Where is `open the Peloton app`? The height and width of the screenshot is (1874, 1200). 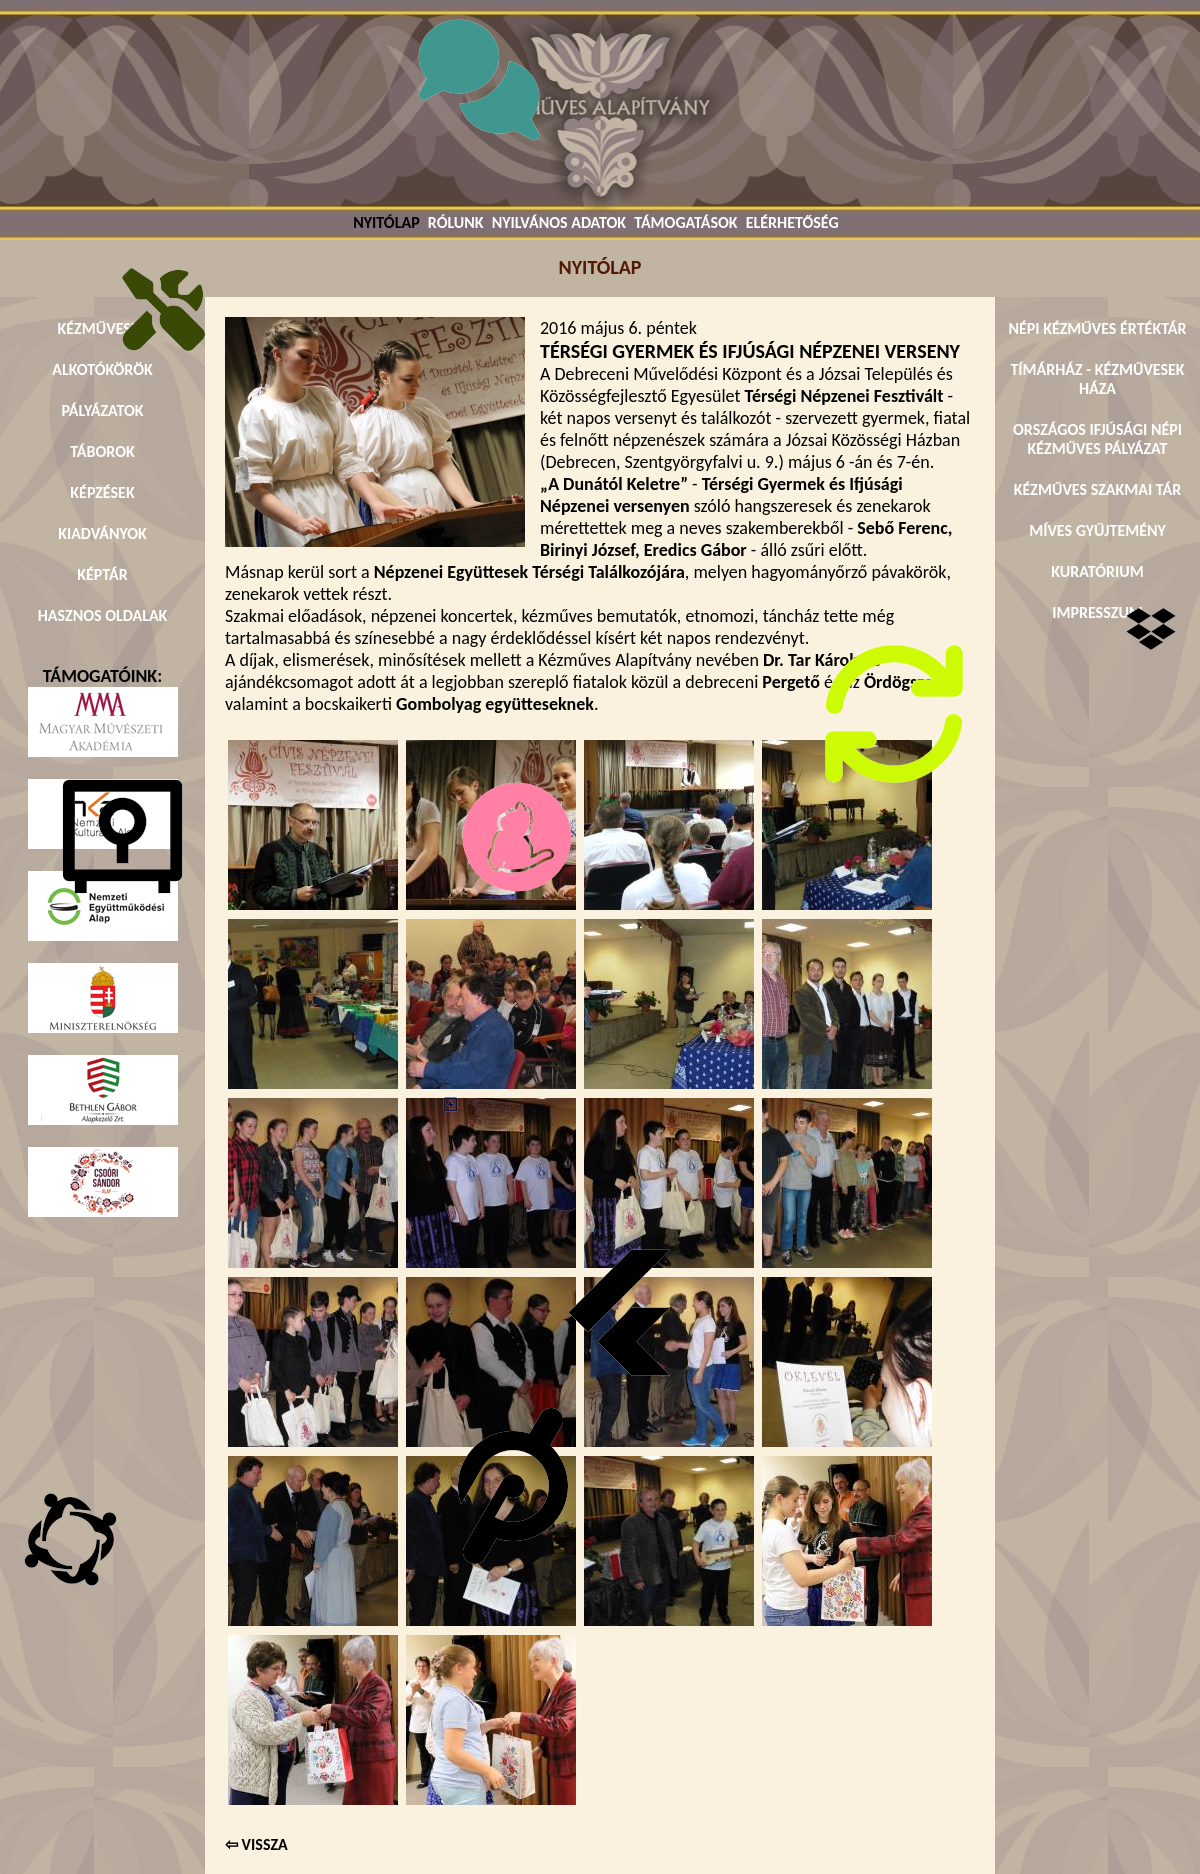
open the Peloton app is located at coordinates (513, 1486).